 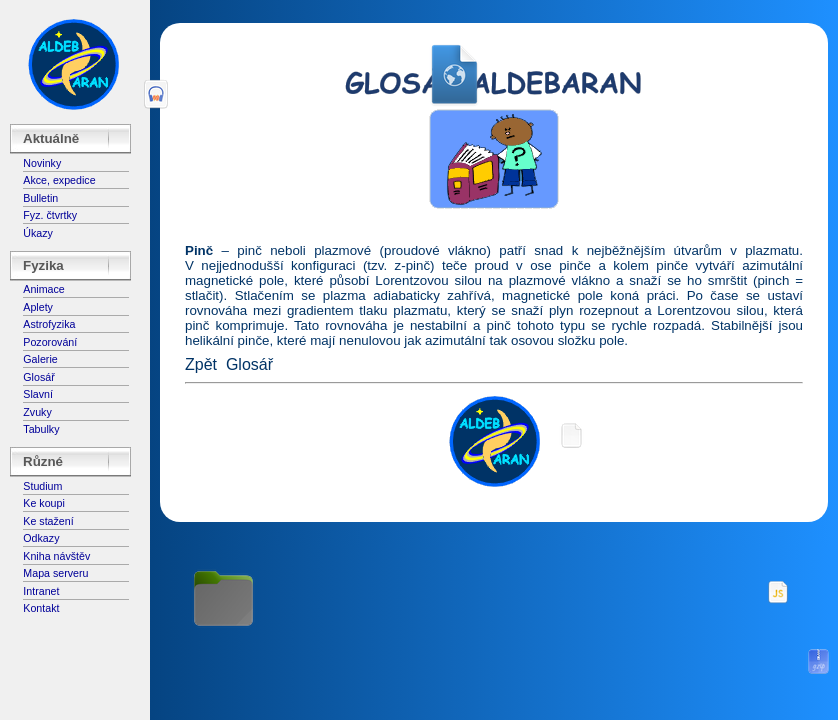 I want to click on open folder to view contents, so click(x=223, y=598).